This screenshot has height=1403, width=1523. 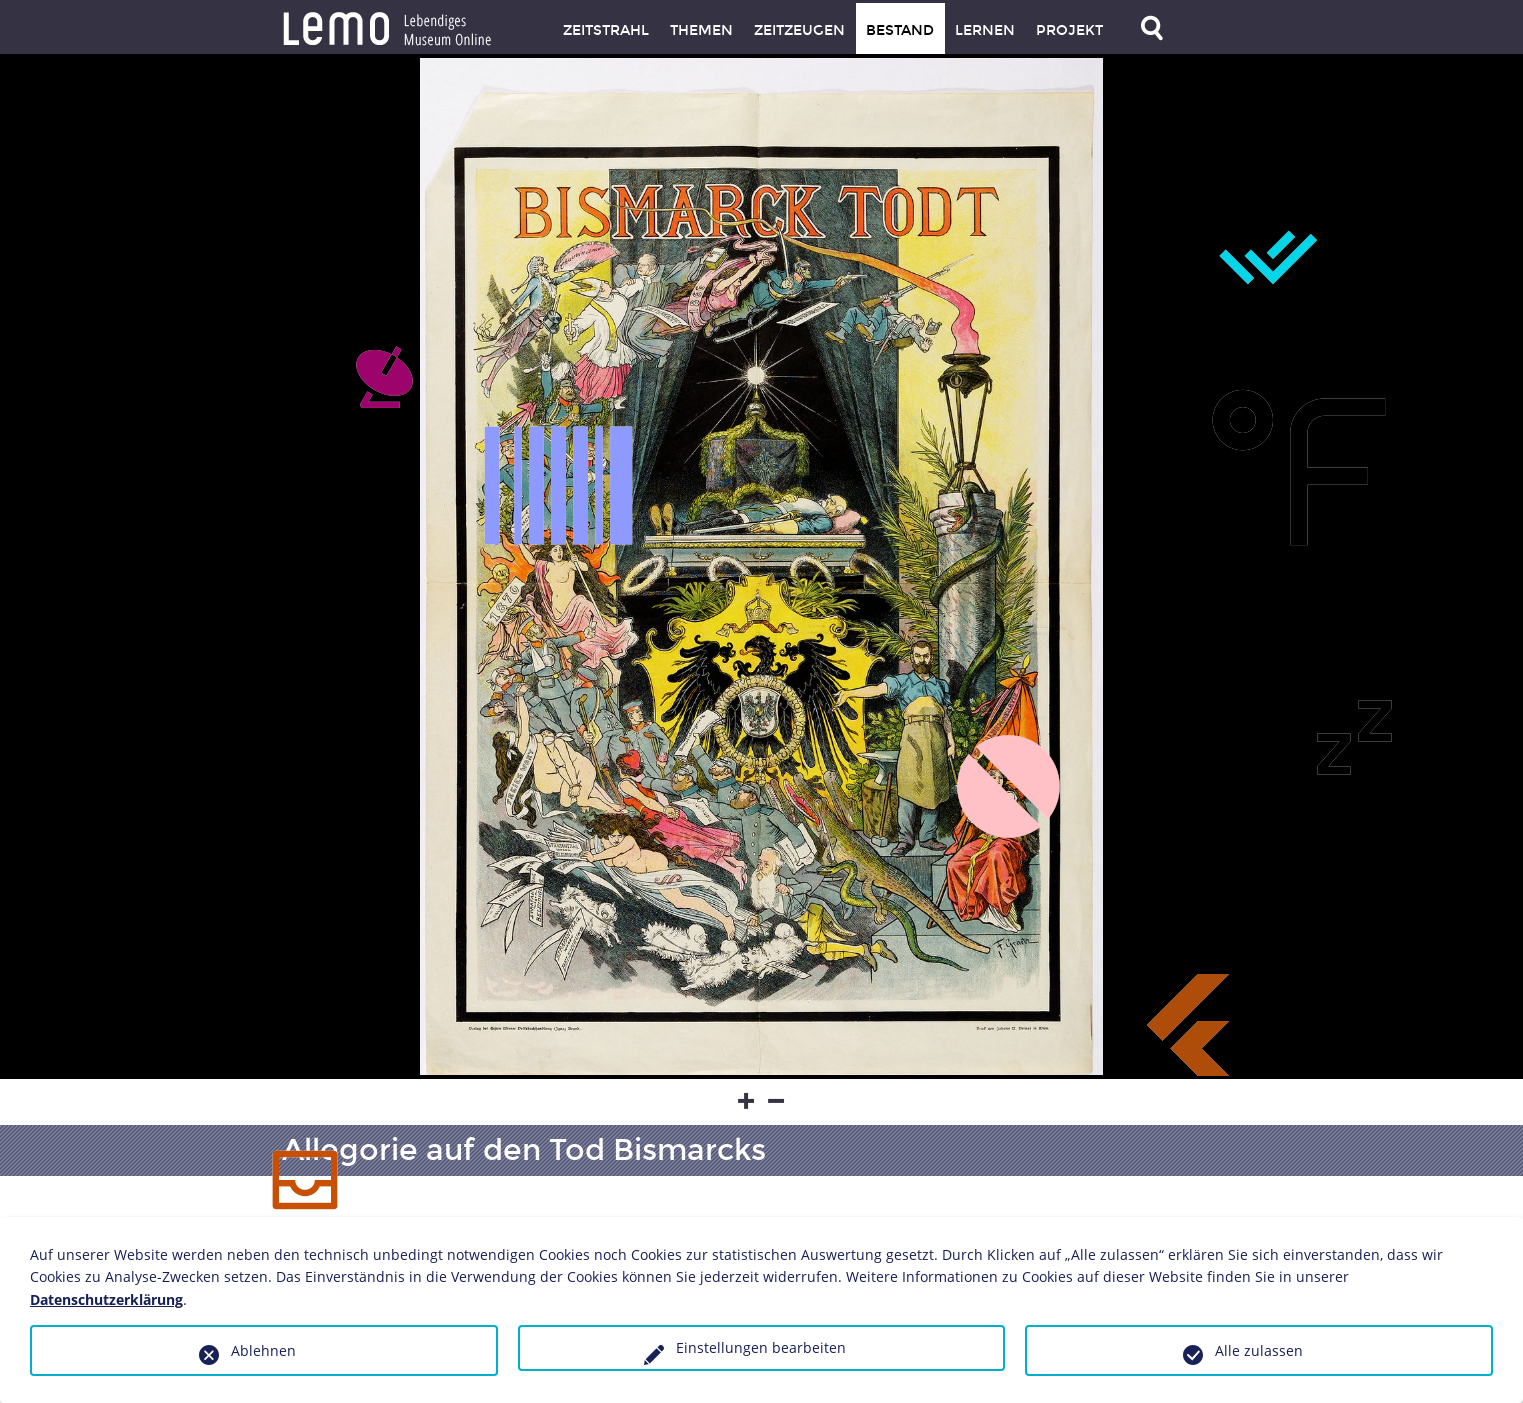 What do you see at coordinates (1307, 467) in the screenshot?
I see `indicates temperature displayed in fahrenheit` at bounding box center [1307, 467].